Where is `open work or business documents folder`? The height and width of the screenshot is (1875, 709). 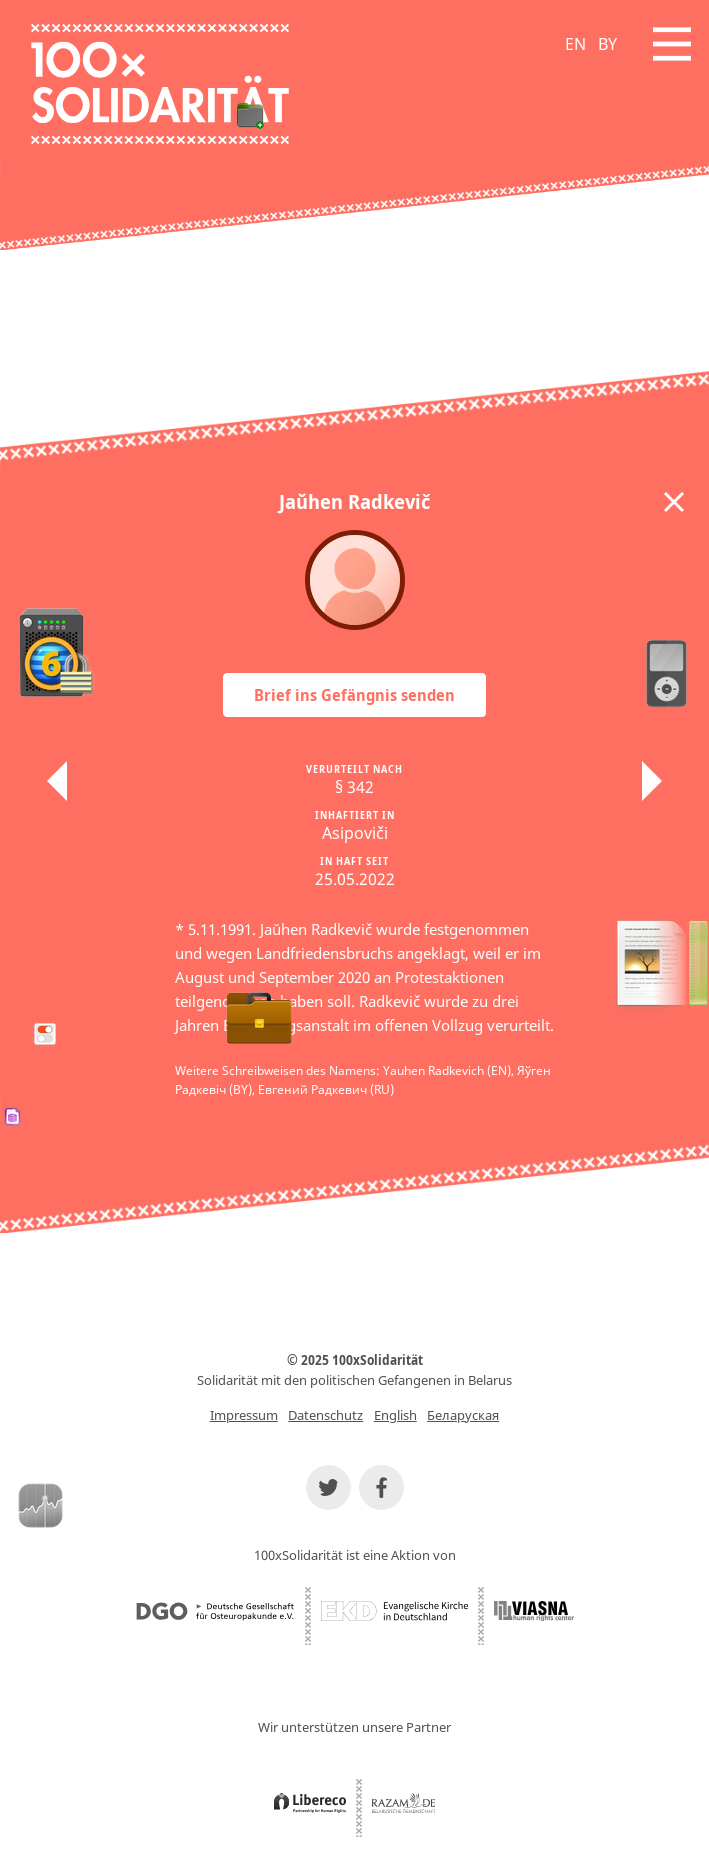 open work or business documents folder is located at coordinates (259, 1020).